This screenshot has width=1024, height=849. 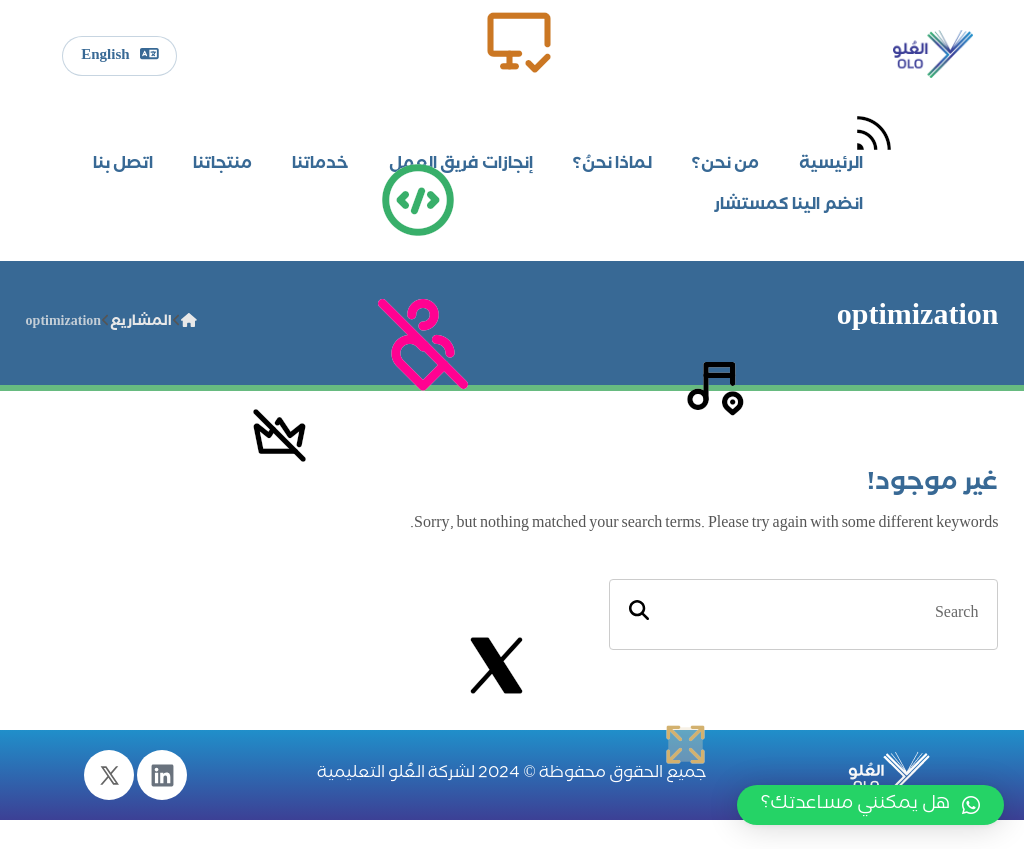 What do you see at coordinates (874, 133) in the screenshot?
I see `subscribe to an RSS feed` at bounding box center [874, 133].